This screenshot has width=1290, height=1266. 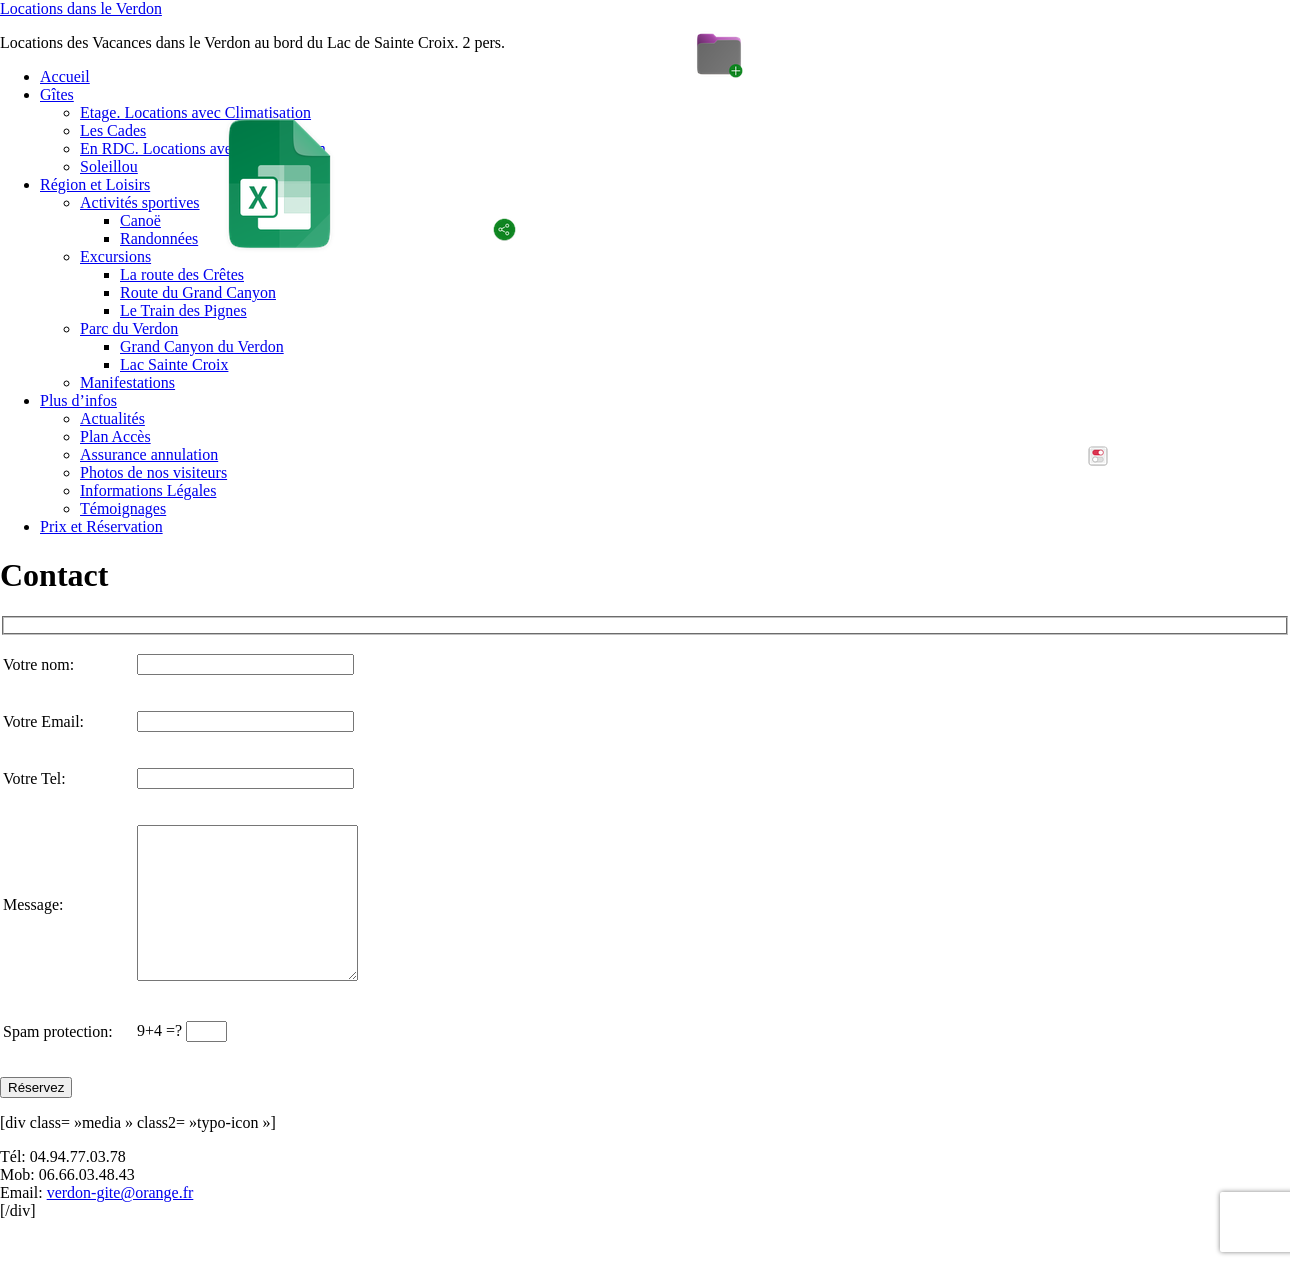 What do you see at coordinates (1098, 456) in the screenshot?
I see `open gnome tweaks settings` at bounding box center [1098, 456].